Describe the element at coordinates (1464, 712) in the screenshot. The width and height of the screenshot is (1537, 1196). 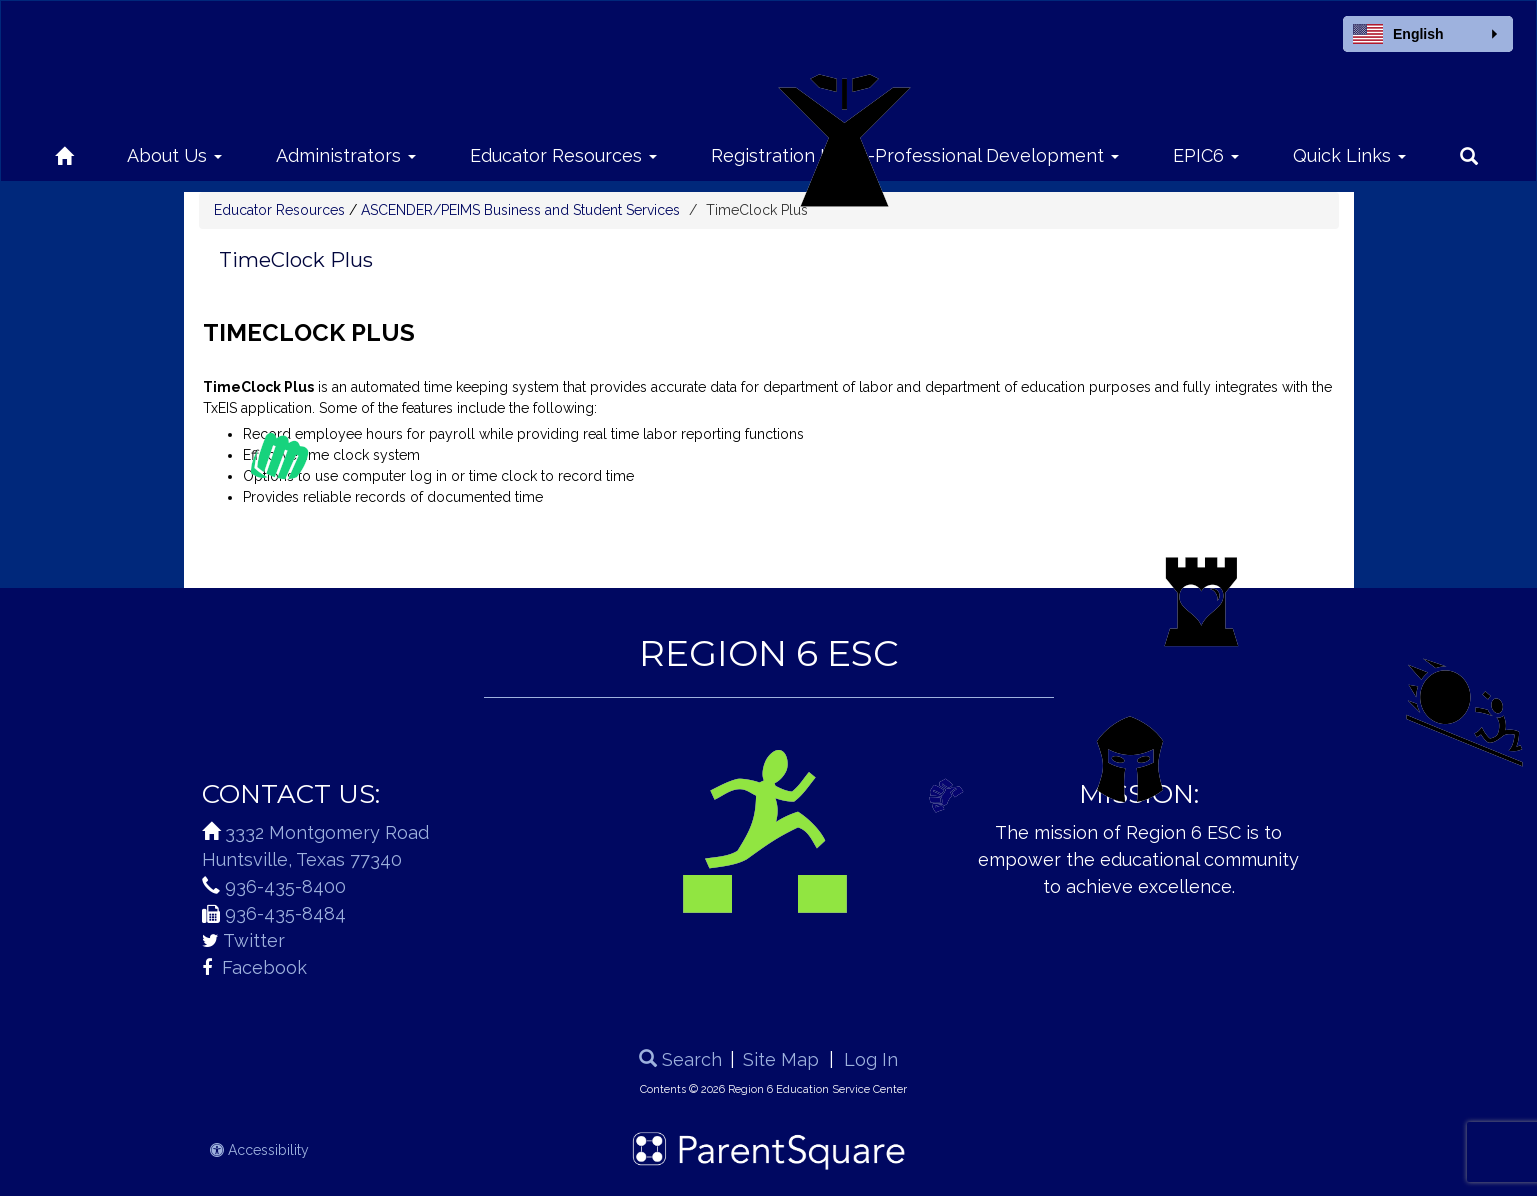
I see `play boulder dash or similar arcade game` at that location.